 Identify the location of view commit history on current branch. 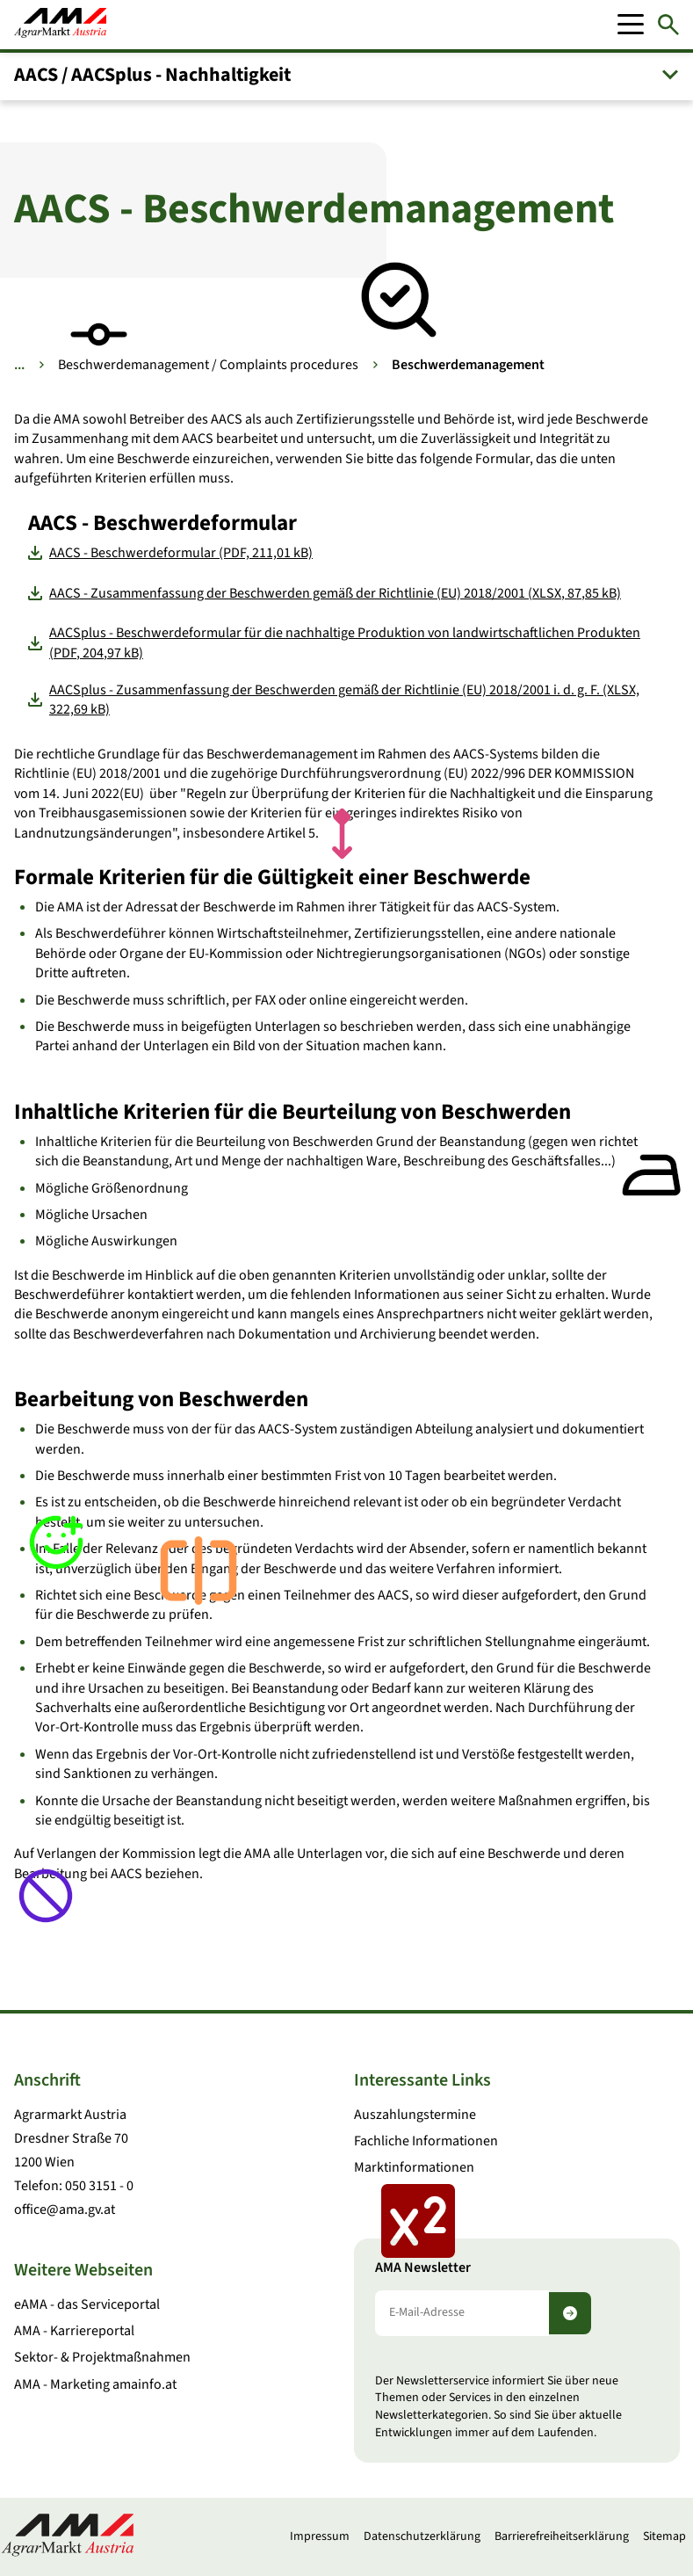
(98, 334).